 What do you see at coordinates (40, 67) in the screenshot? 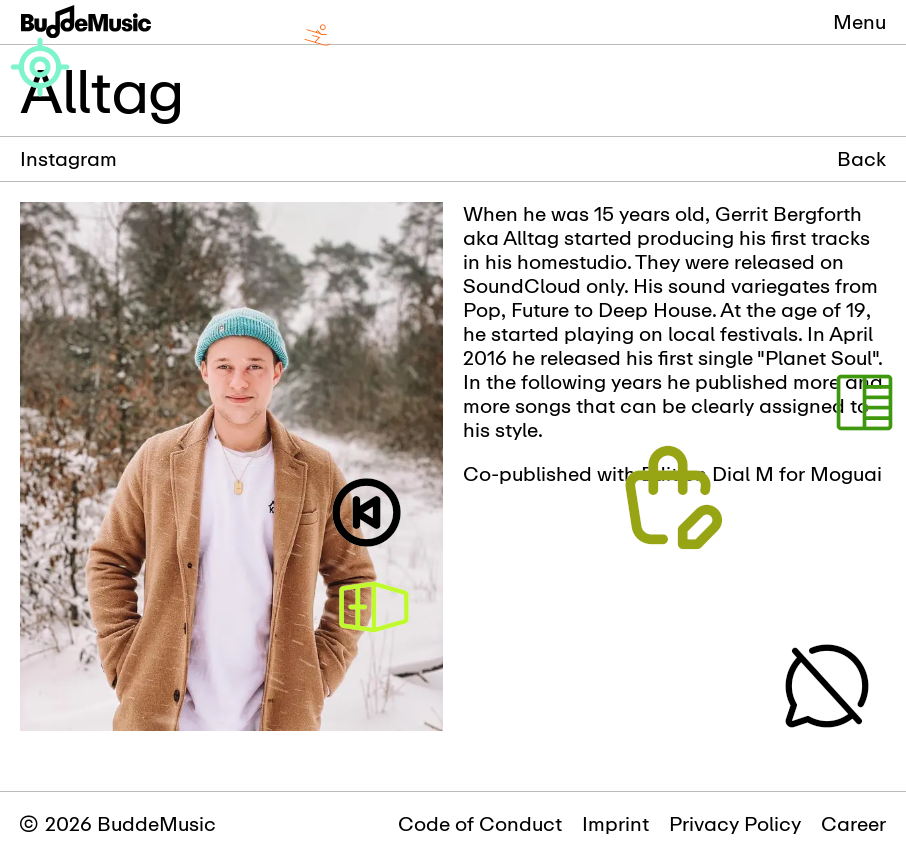
I see `current location found` at bounding box center [40, 67].